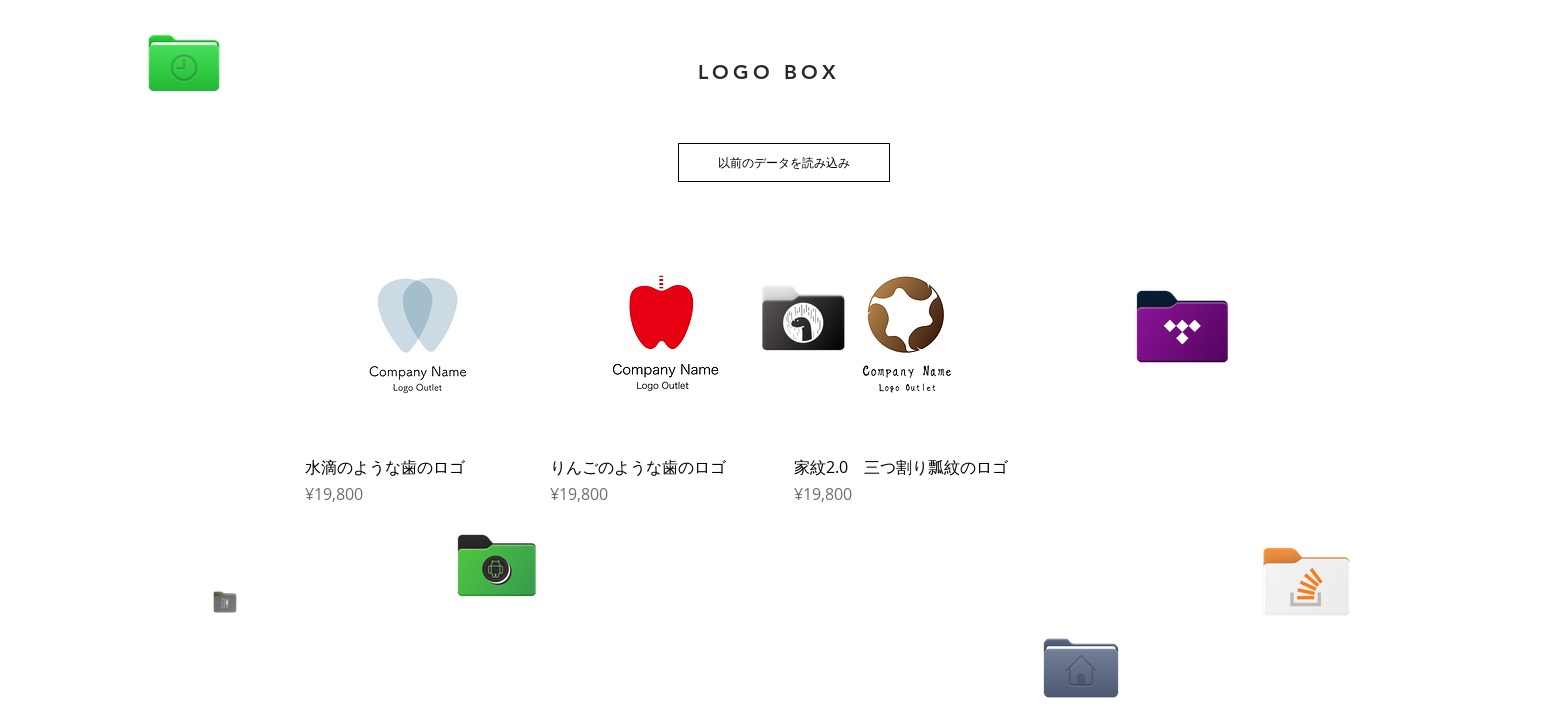 This screenshot has height=720, width=1568. Describe the element at coordinates (1306, 584) in the screenshot. I see `open folder containing stack overflow resources` at that location.